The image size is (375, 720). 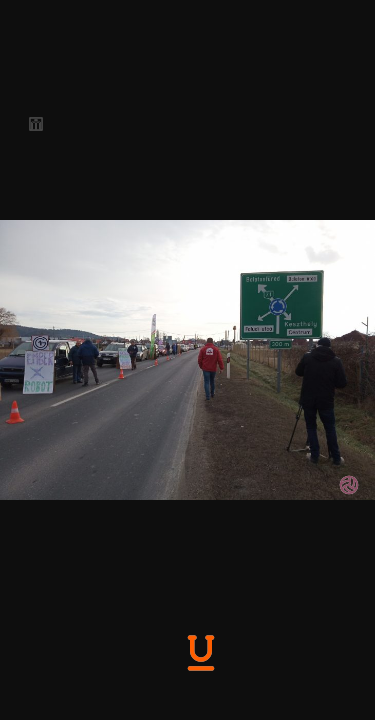 I want to click on apply underline formatting to selected text, so click(x=201, y=653).